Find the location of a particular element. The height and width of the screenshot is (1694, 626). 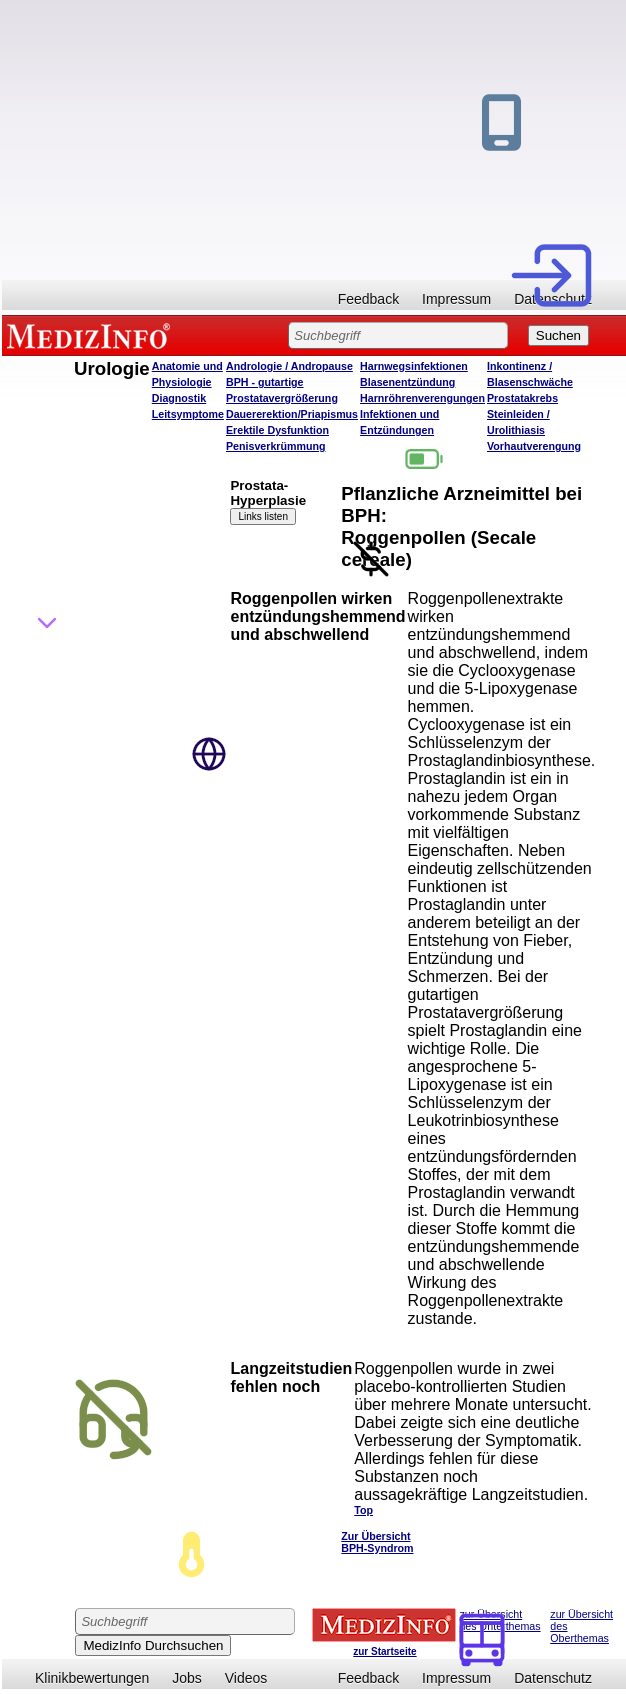

indicates a free or no-cost item is located at coordinates (371, 559).